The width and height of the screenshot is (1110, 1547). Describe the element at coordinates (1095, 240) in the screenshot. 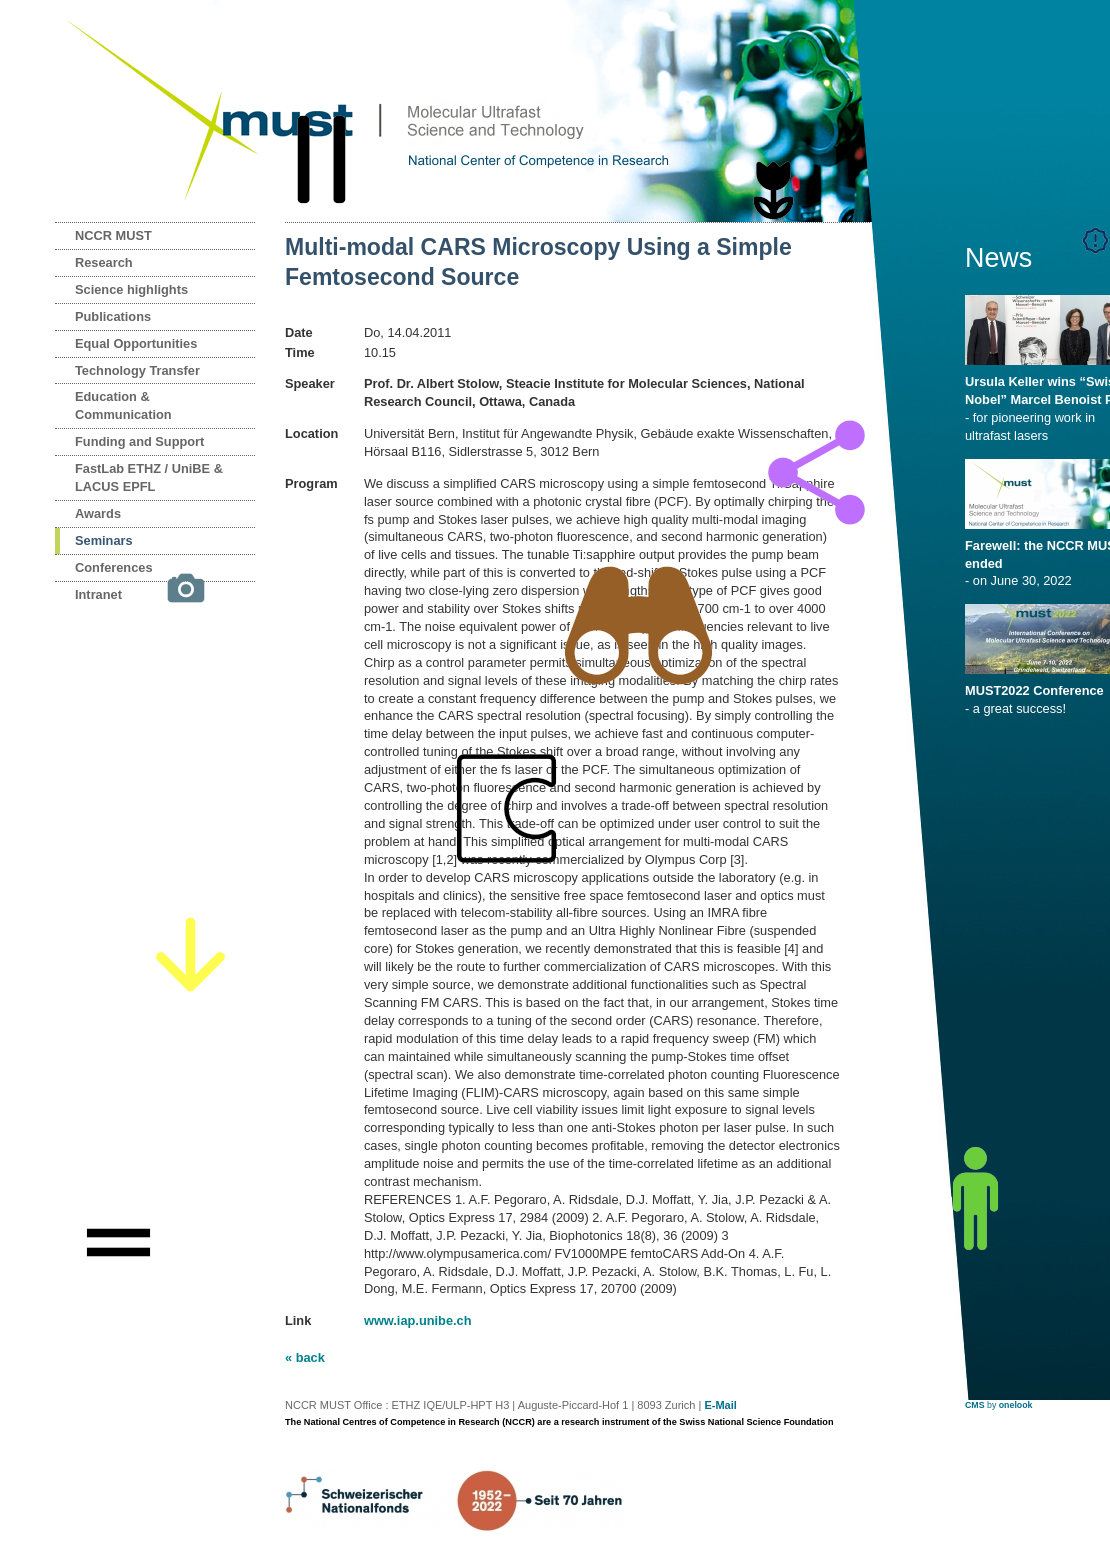

I see `indicates a warning or alert requiring attention` at that location.